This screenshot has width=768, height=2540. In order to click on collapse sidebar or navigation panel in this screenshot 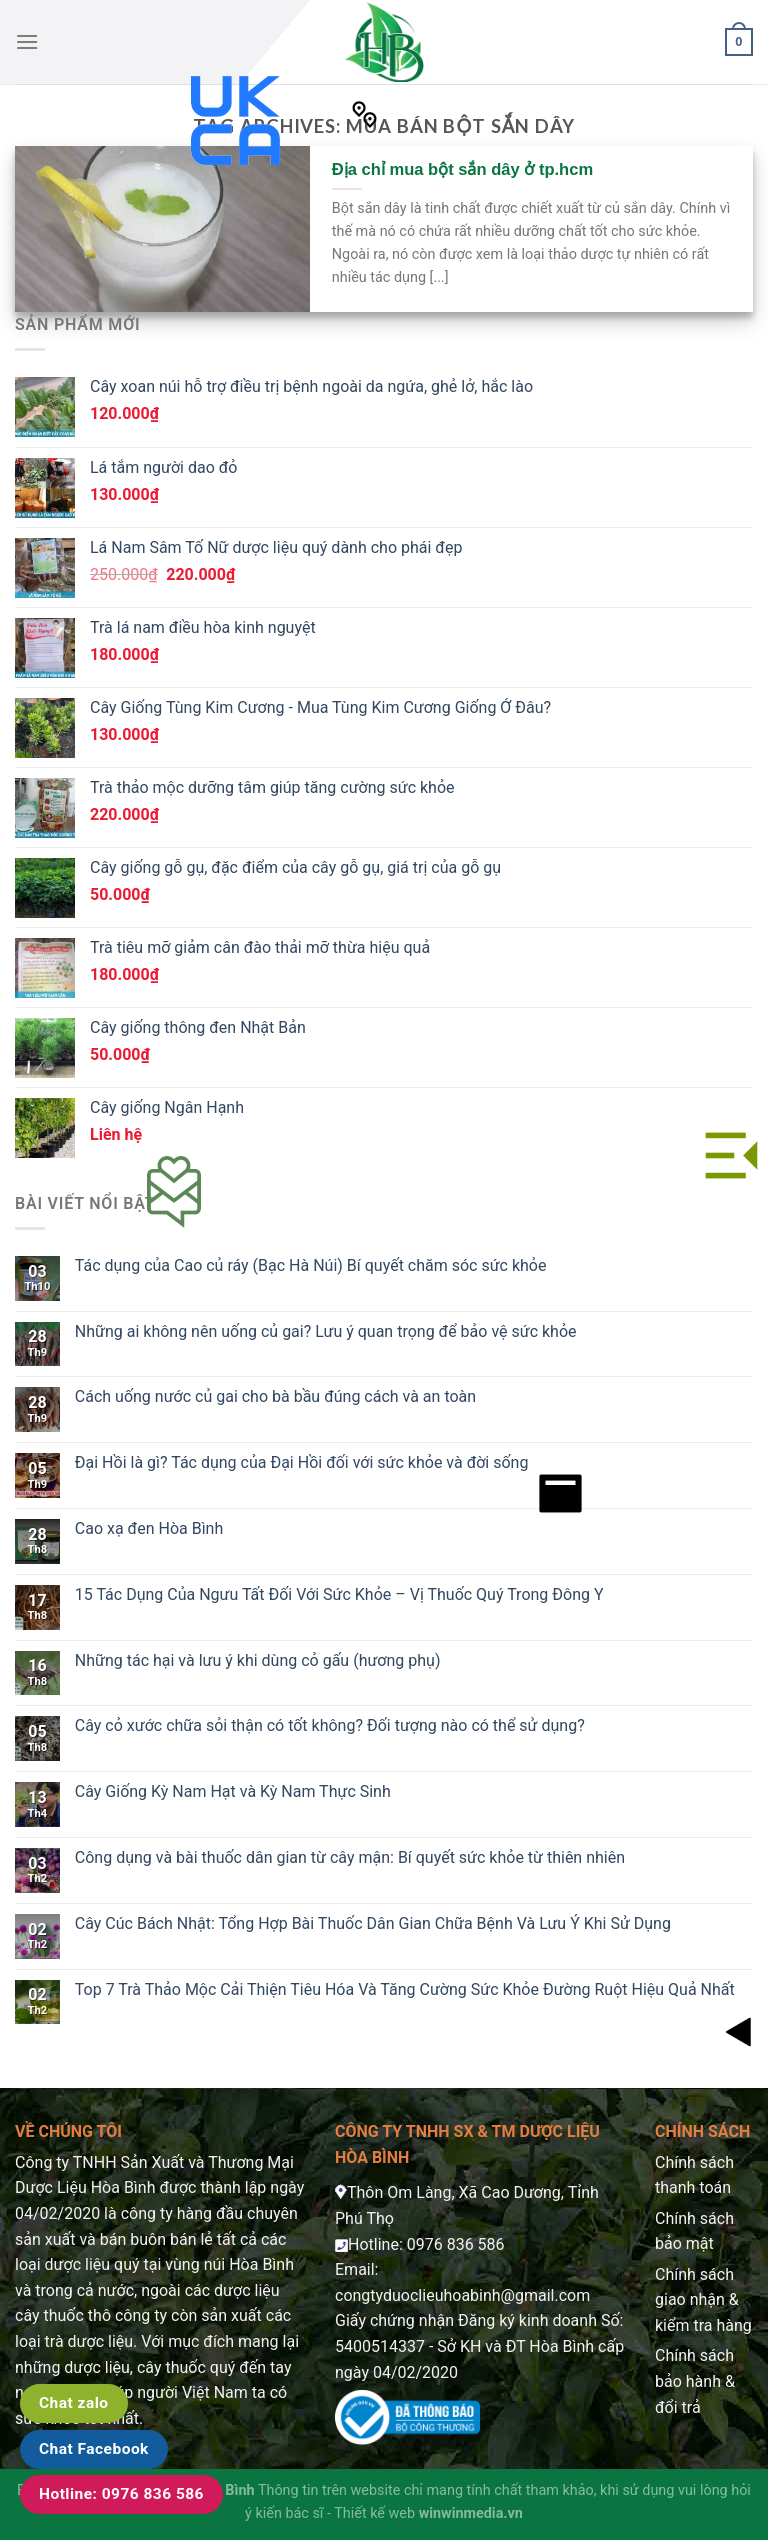, I will do `click(731, 1155)`.